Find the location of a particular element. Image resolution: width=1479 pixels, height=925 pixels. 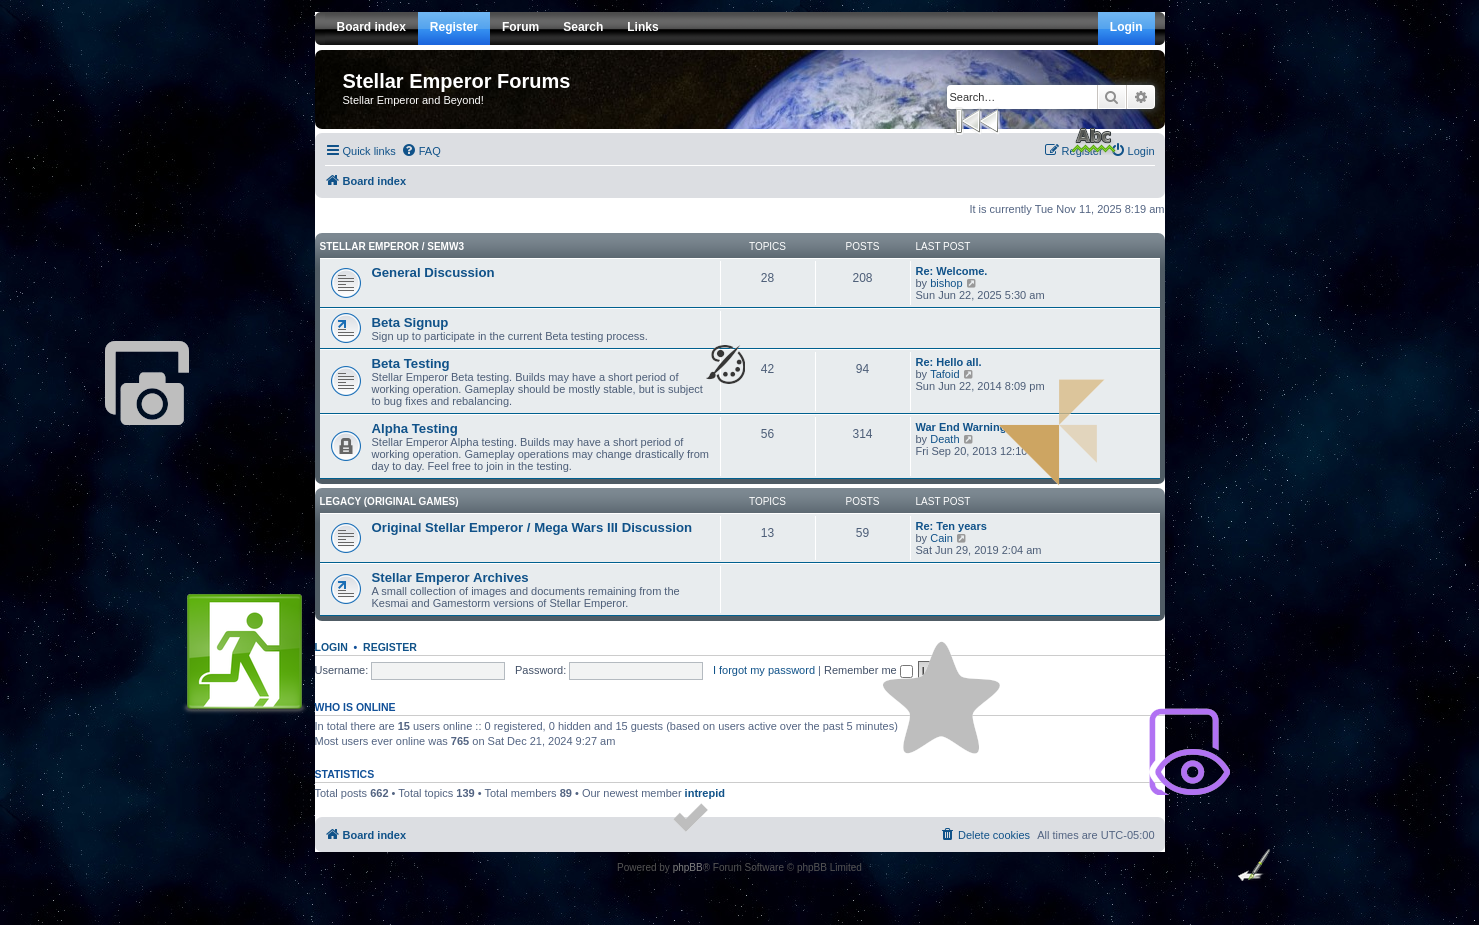

open graphics or drawing applications is located at coordinates (725, 364).